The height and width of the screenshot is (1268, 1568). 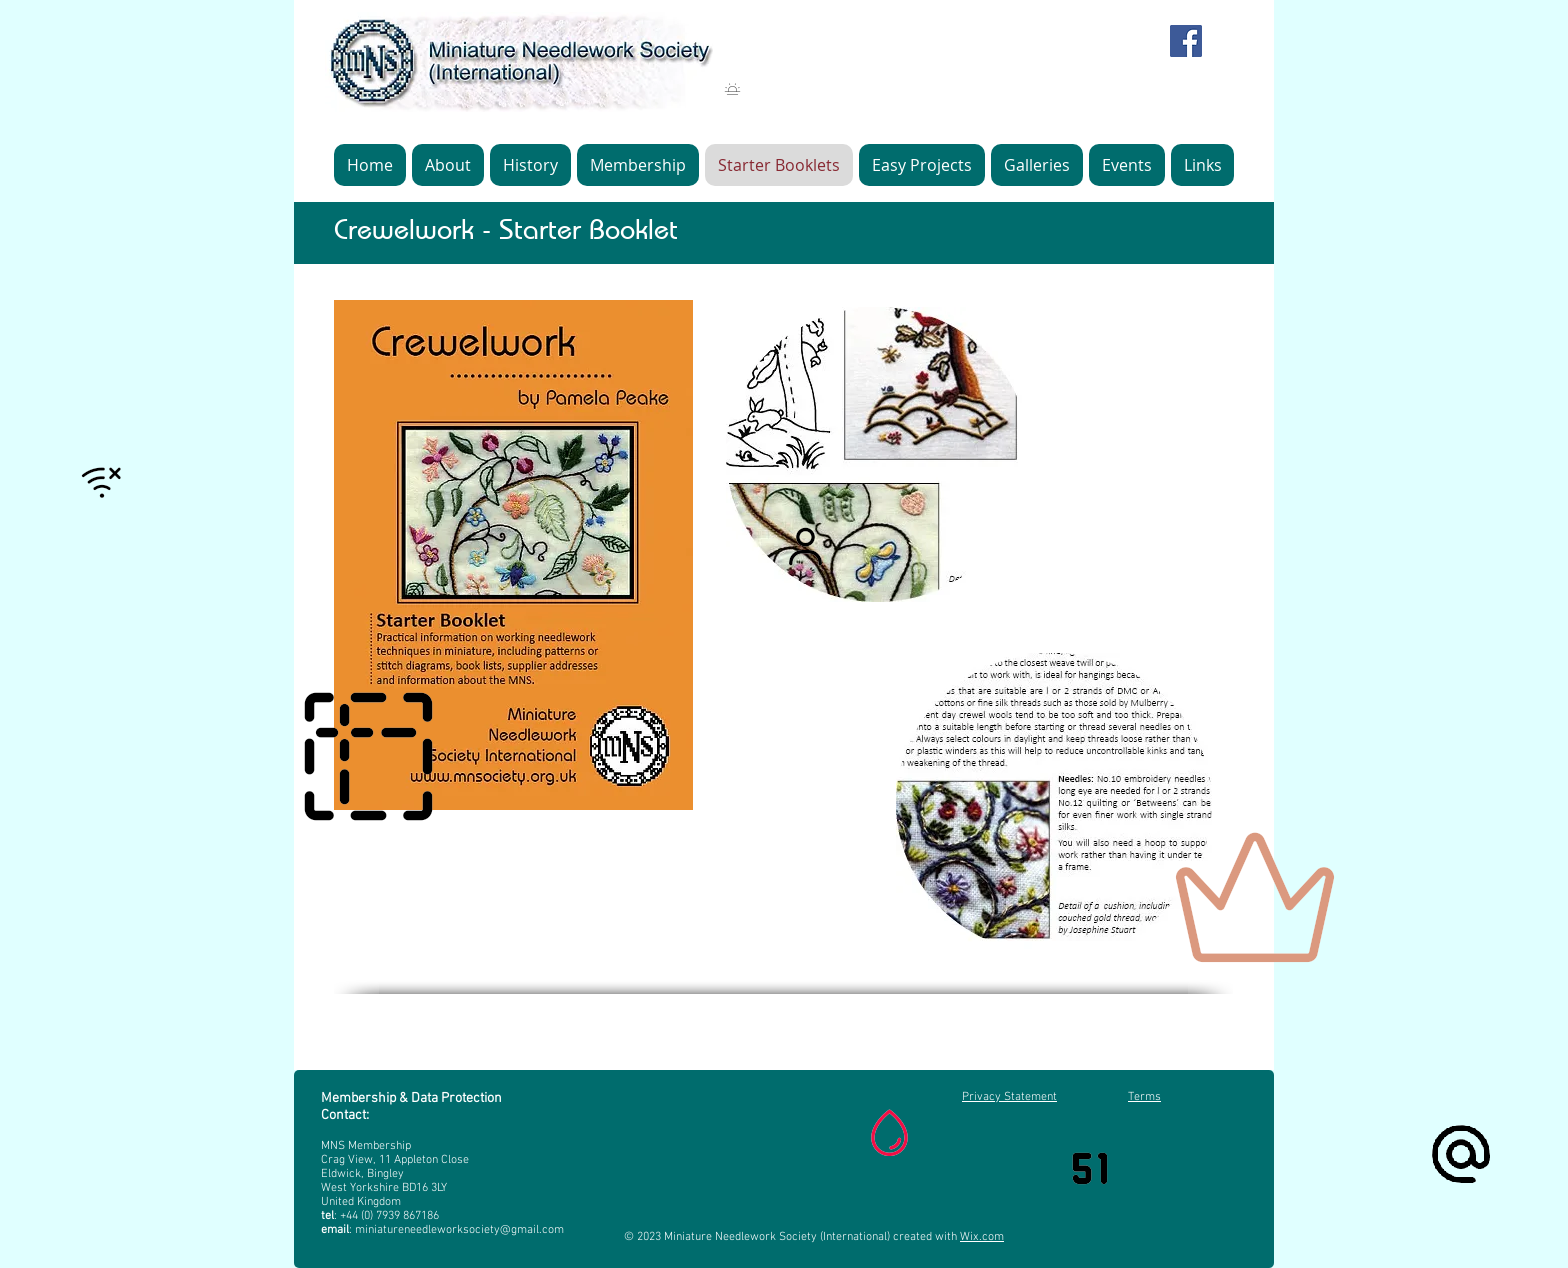 What do you see at coordinates (805, 546) in the screenshot?
I see `view your profile` at bounding box center [805, 546].